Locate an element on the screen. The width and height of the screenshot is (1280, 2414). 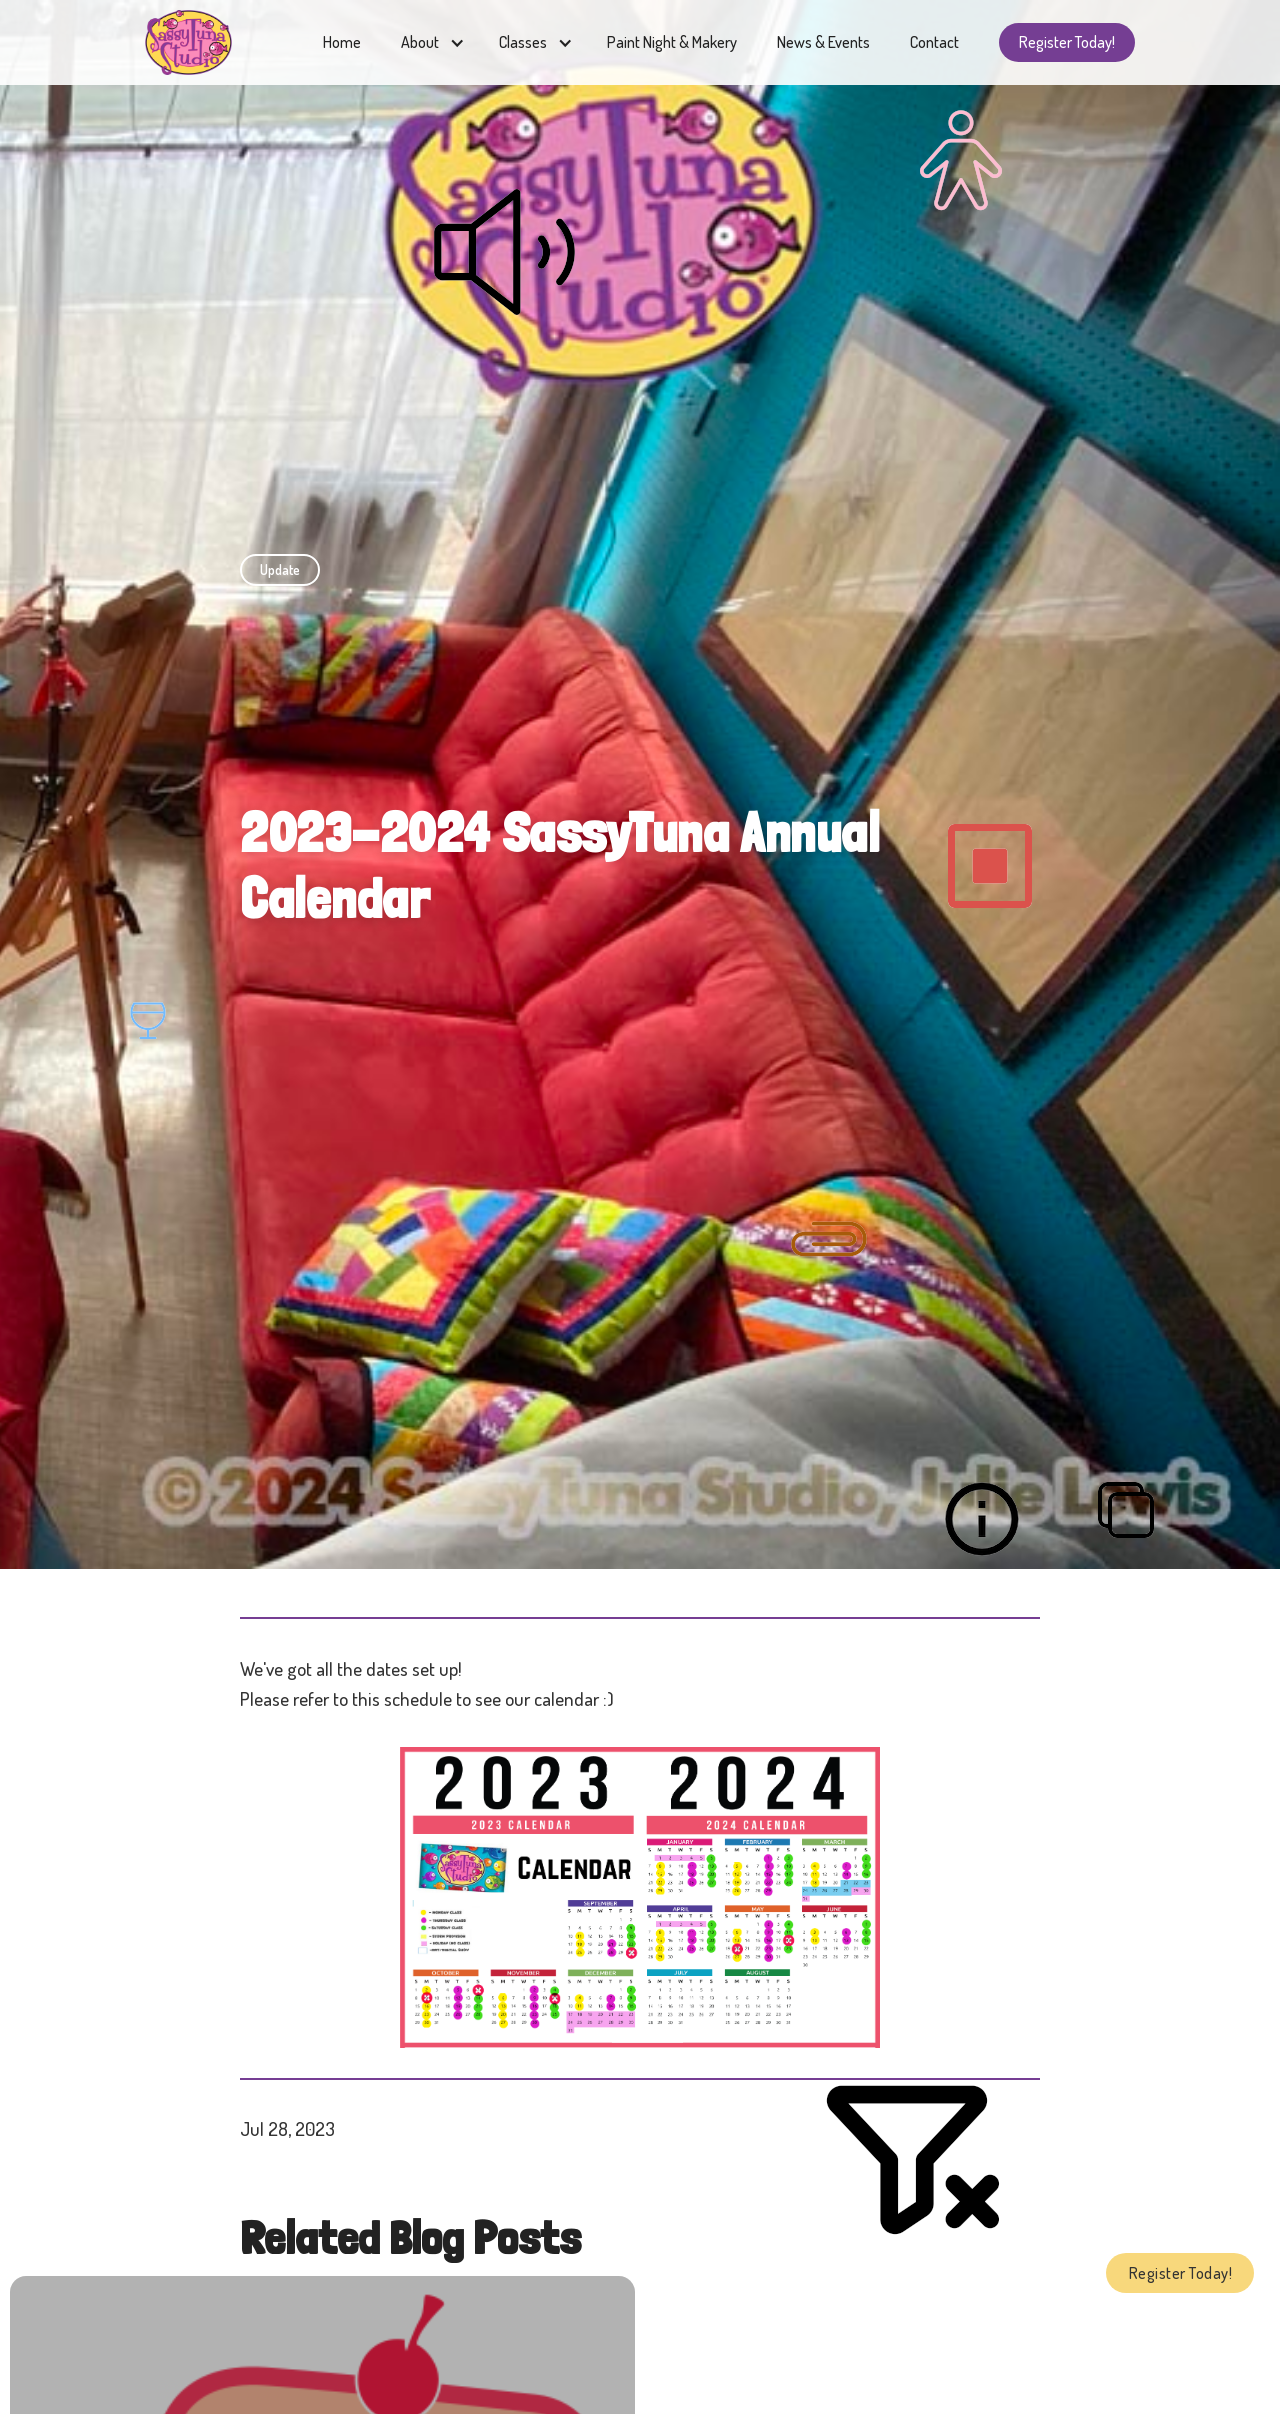
volume is set to high is located at coordinates (502, 252).